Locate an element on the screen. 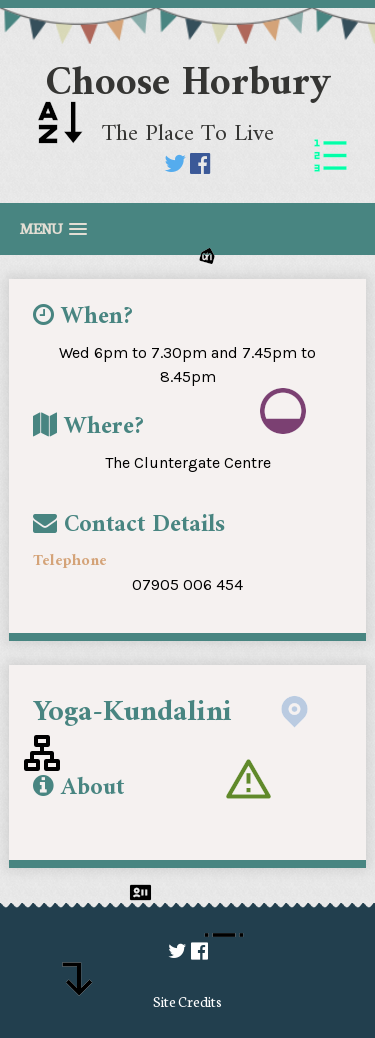 This screenshot has width=375, height=1038. view location on map is located at coordinates (294, 710).